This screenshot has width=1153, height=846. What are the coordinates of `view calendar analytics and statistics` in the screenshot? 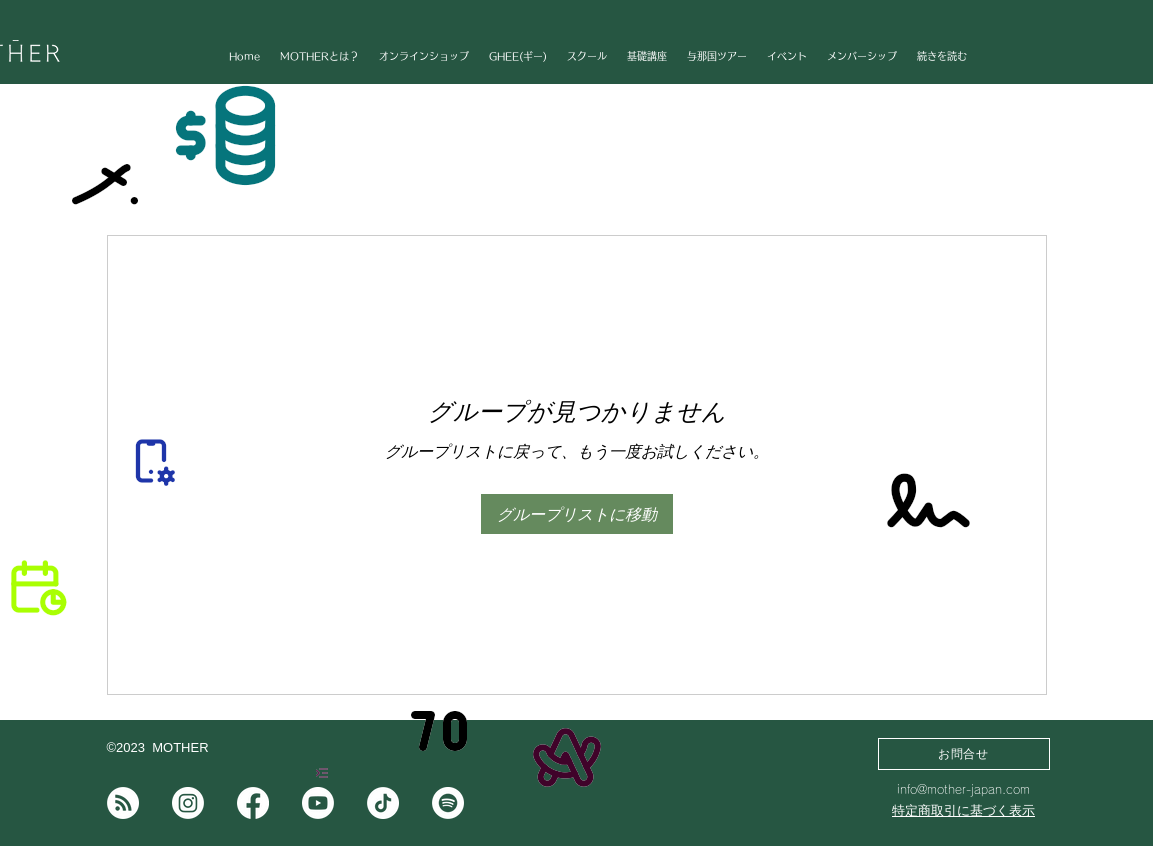 It's located at (37, 586).